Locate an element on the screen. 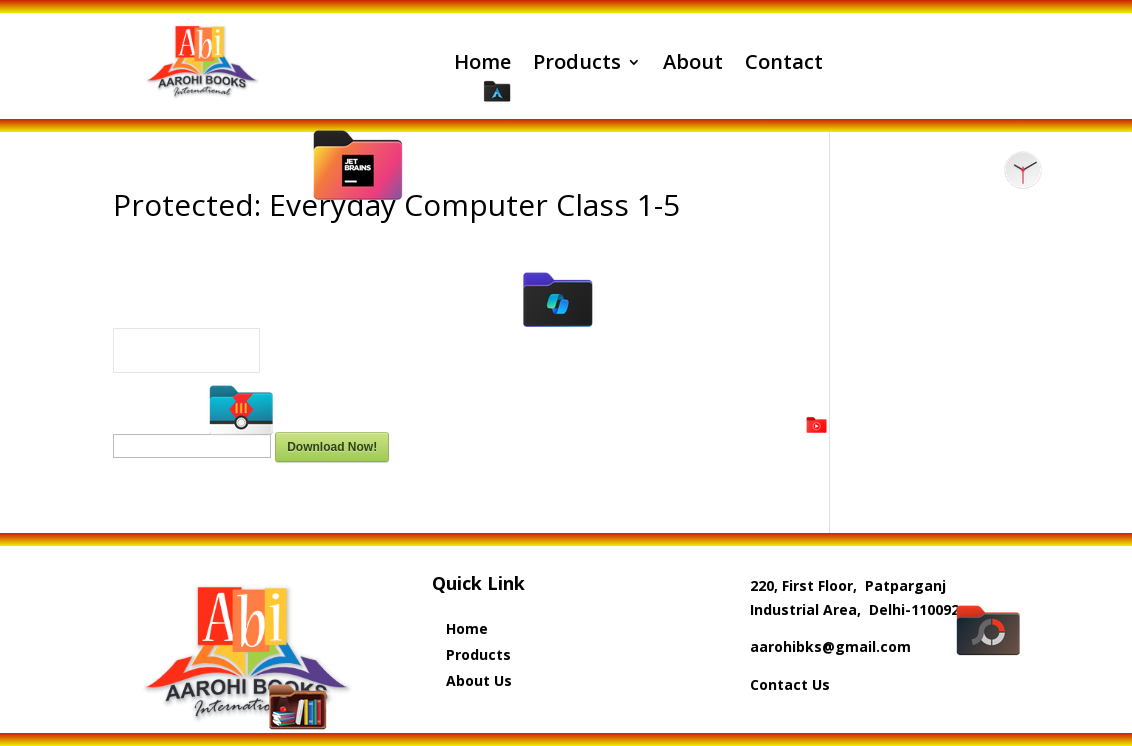 Image resolution: width=1132 pixels, height=746 pixels. open folder containing youtube music files is located at coordinates (816, 425).